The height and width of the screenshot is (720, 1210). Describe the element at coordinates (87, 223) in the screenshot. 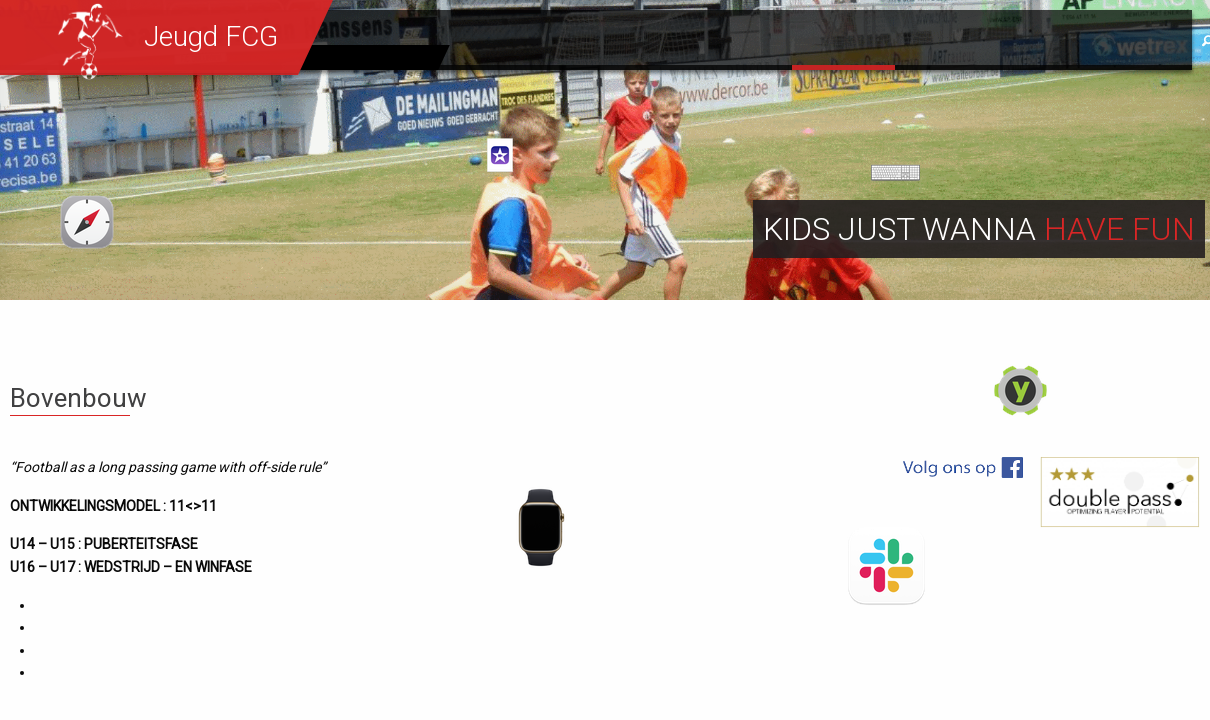

I see `open navigation or direction preferences` at that location.